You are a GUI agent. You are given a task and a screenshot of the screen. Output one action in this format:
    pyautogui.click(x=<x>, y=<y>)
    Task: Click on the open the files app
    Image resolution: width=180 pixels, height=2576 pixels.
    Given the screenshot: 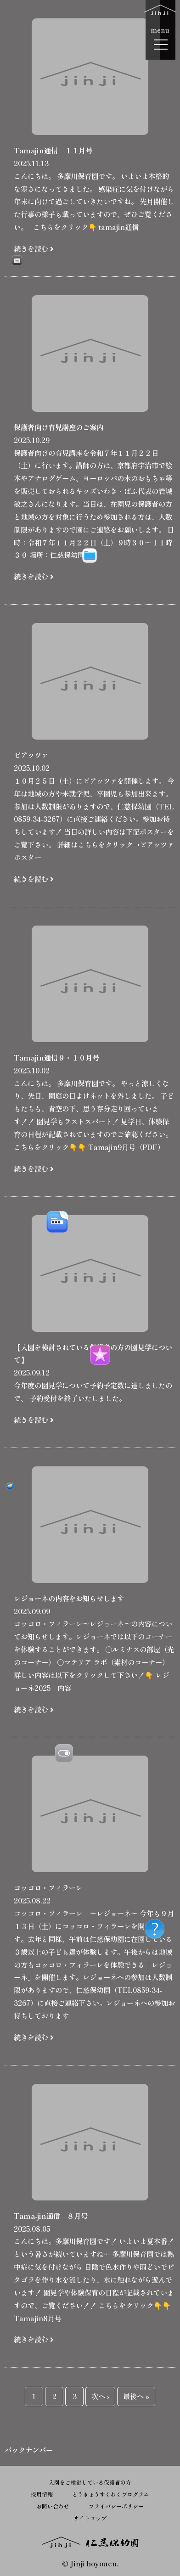 What is the action you would take?
    pyautogui.click(x=90, y=556)
    